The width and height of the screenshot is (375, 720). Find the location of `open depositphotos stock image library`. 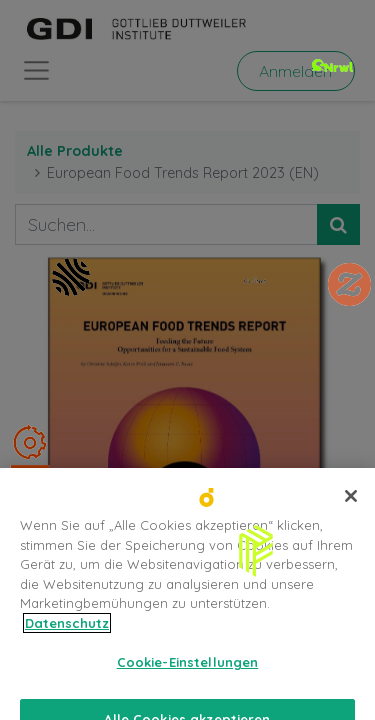

open depositphotos stock image library is located at coordinates (206, 497).